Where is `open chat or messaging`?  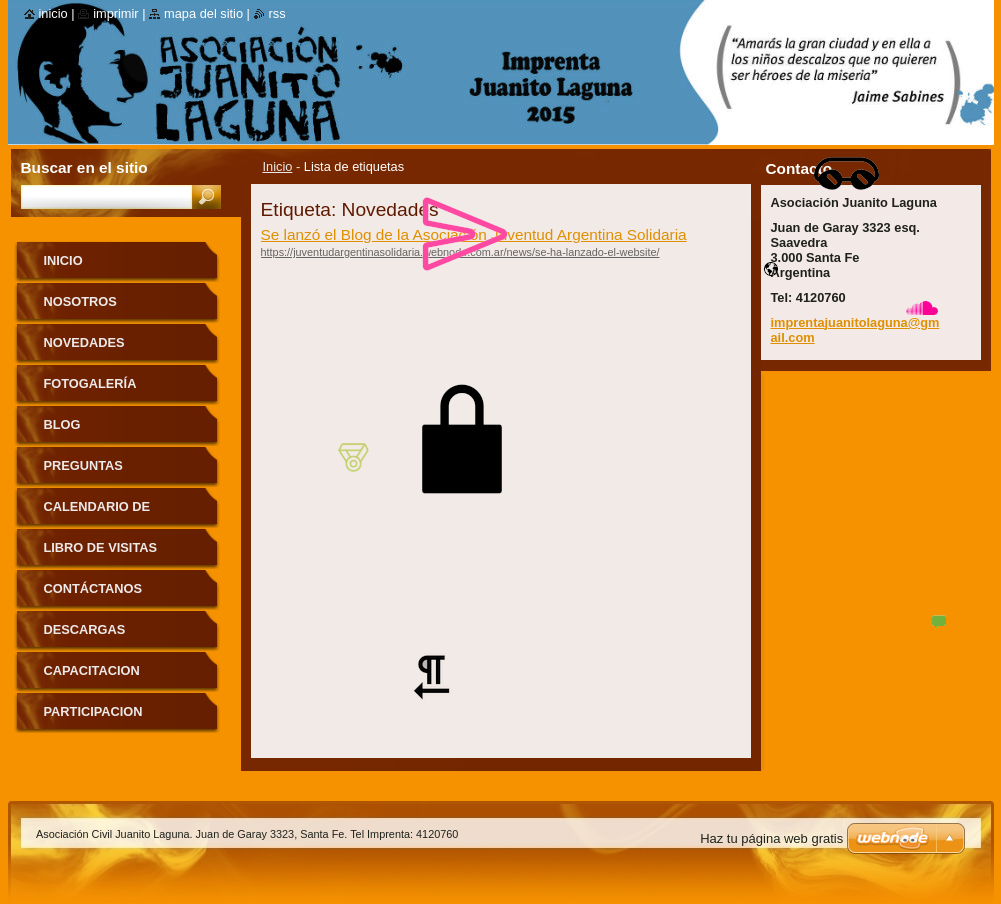 open chat or messaging is located at coordinates (939, 622).